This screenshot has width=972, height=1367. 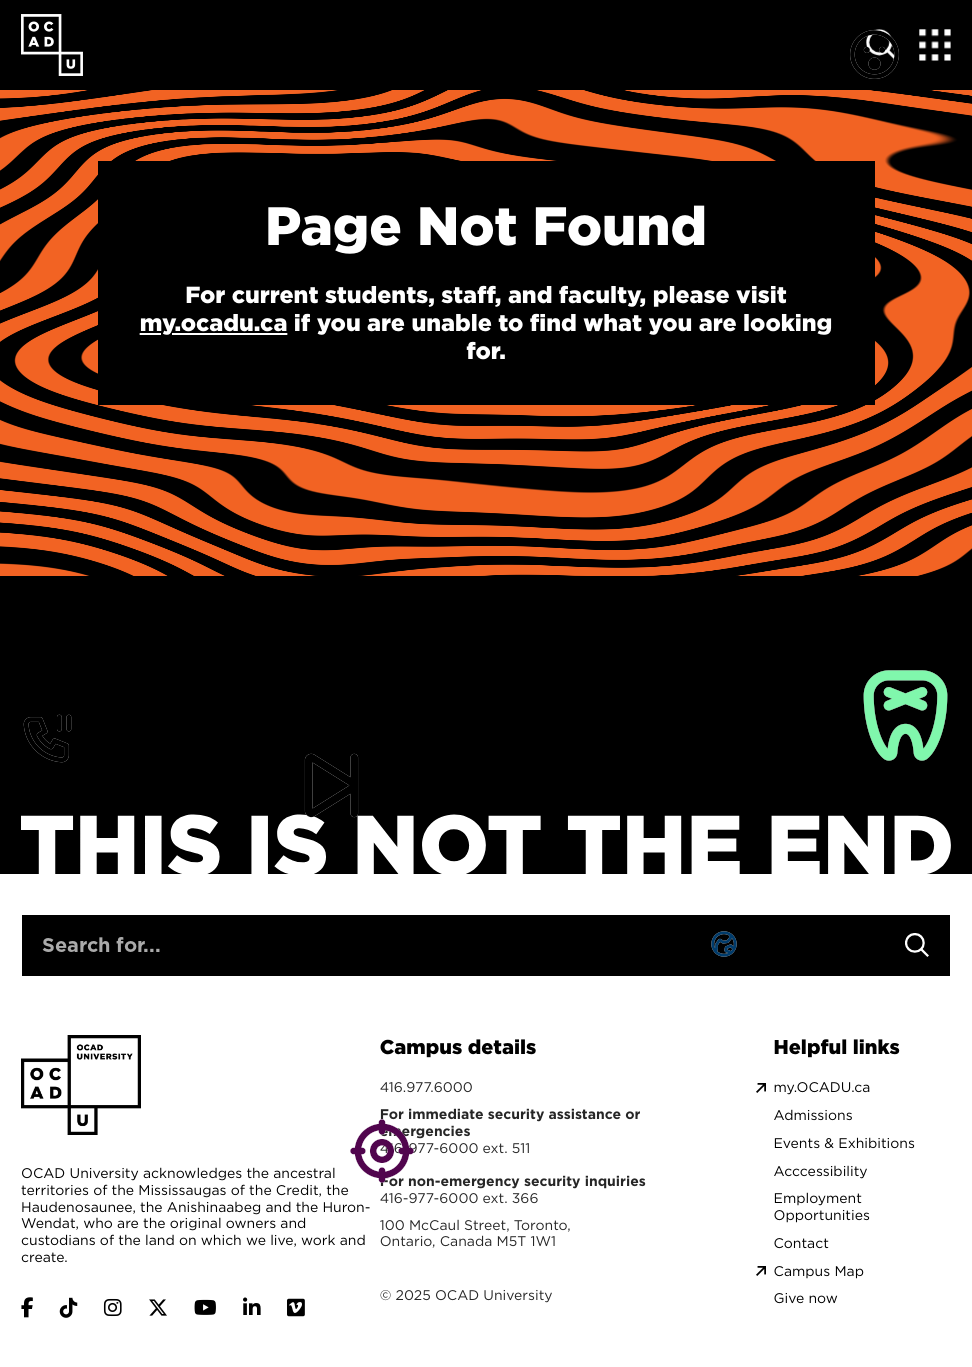 What do you see at coordinates (724, 944) in the screenshot?
I see `switch to international or global settings` at bounding box center [724, 944].